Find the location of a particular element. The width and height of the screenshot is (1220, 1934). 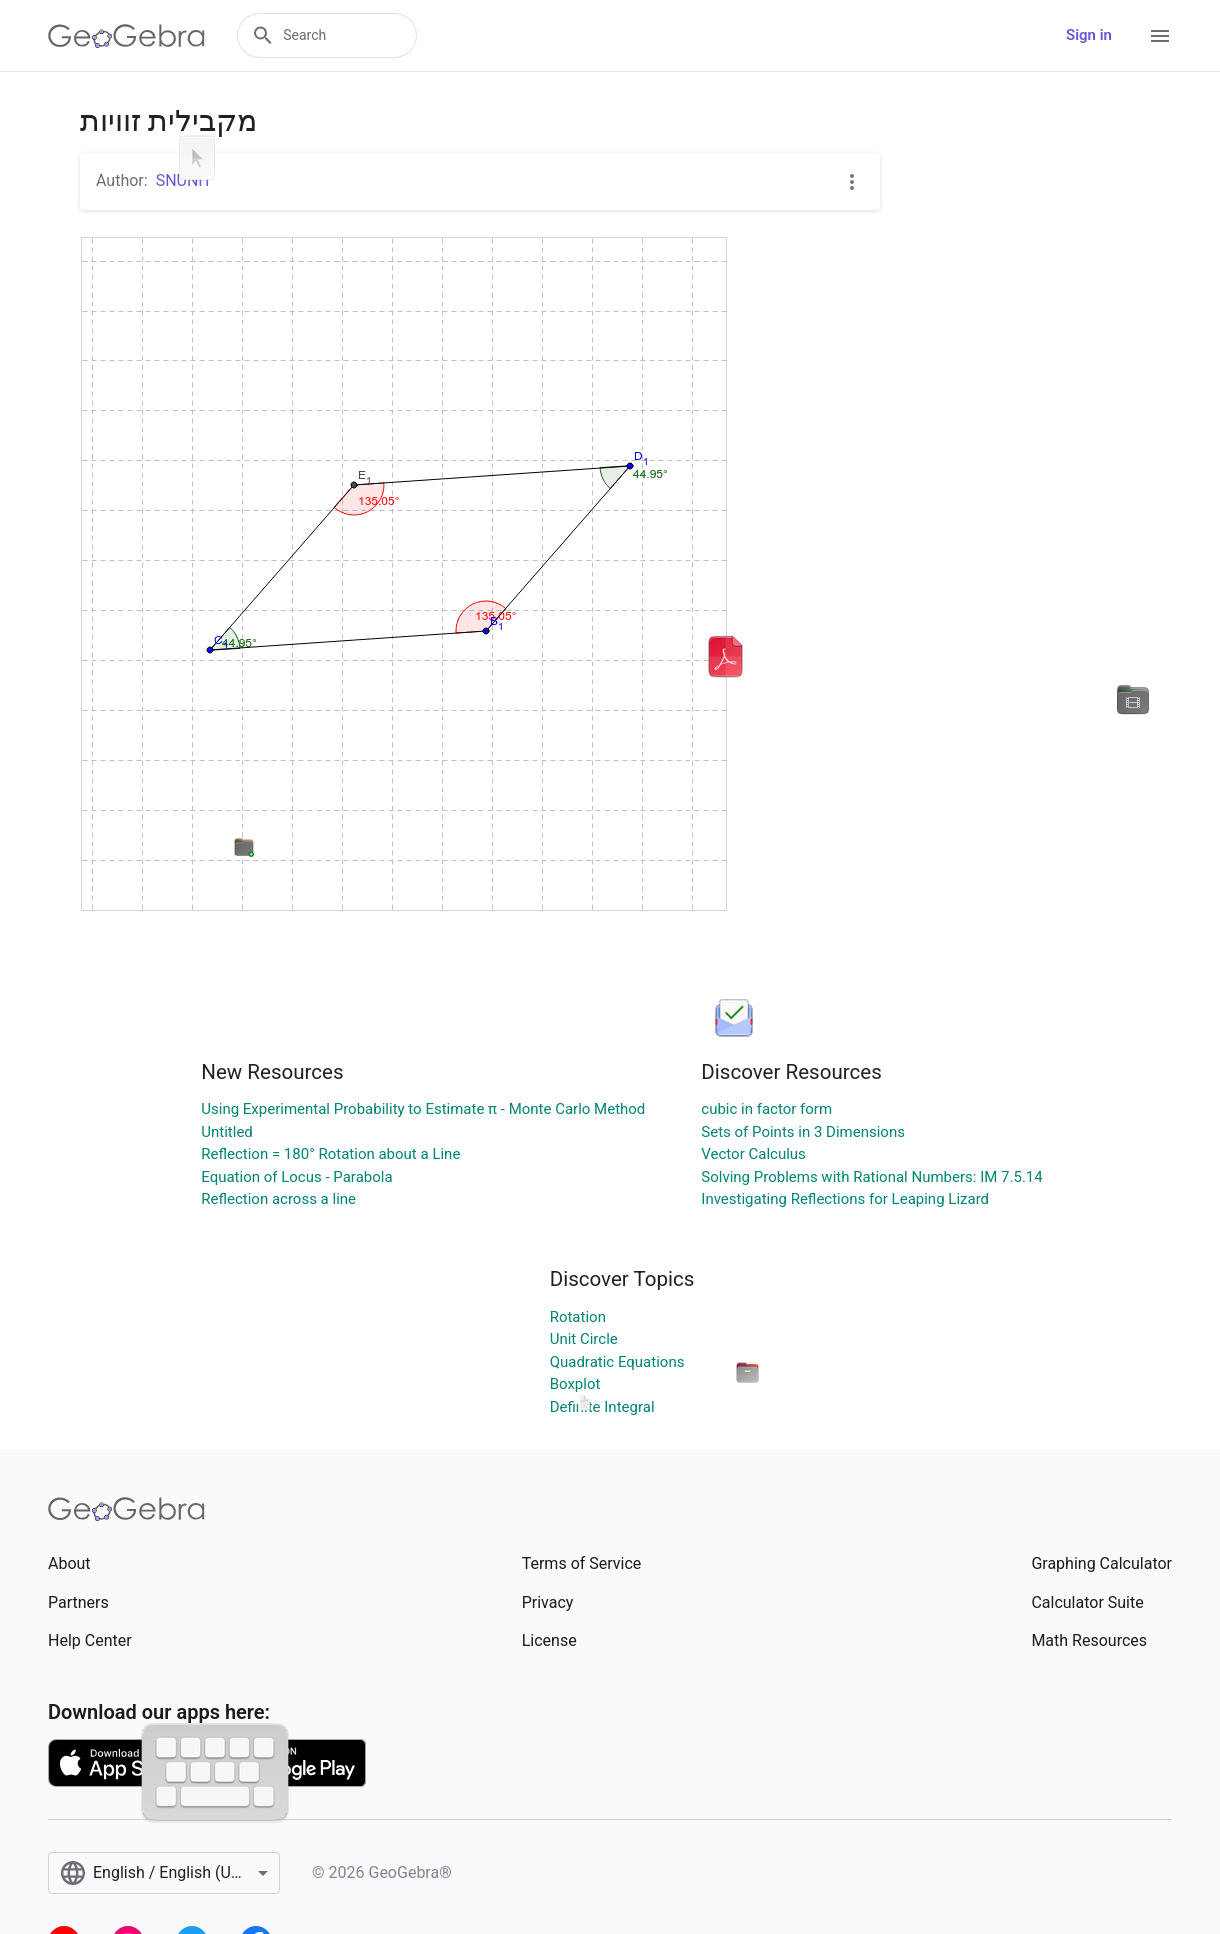

a plain text file is located at coordinates (584, 1403).